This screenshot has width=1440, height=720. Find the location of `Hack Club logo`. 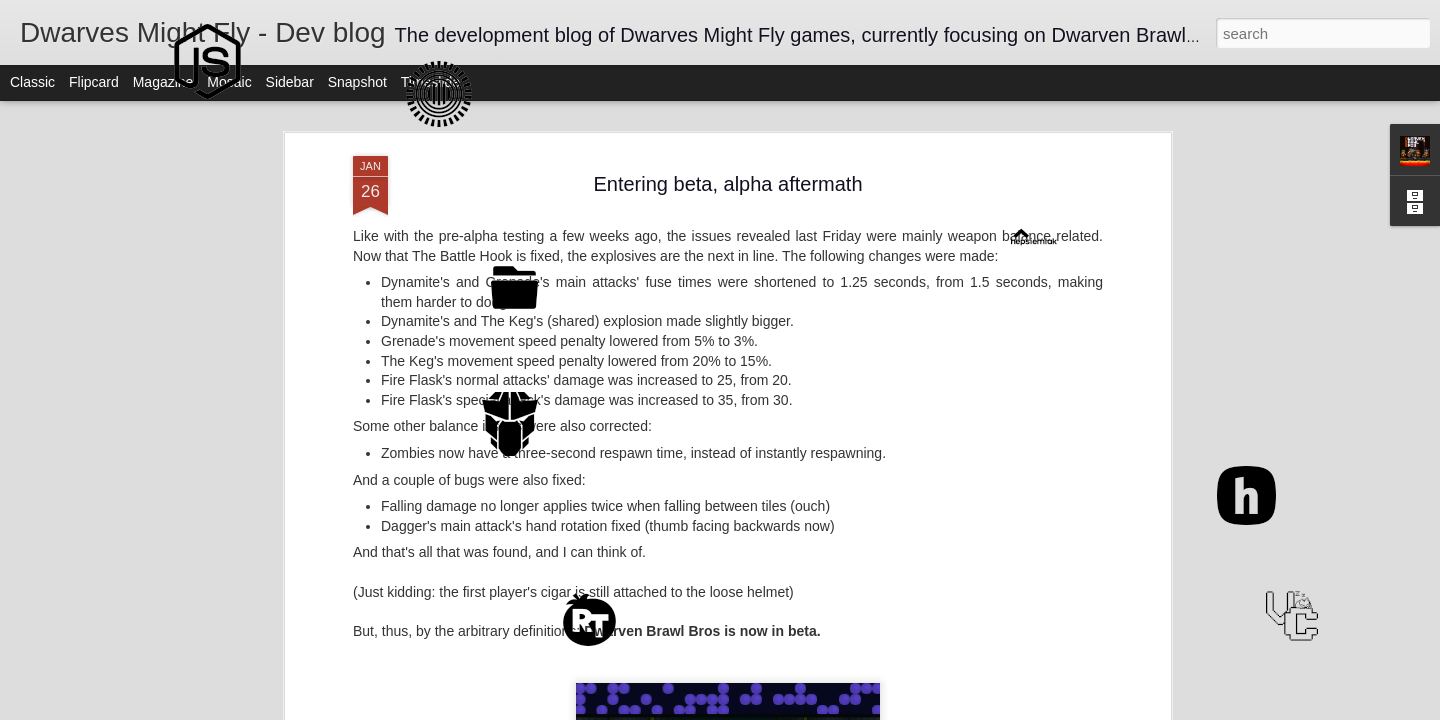

Hack Club logo is located at coordinates (1246, 495).